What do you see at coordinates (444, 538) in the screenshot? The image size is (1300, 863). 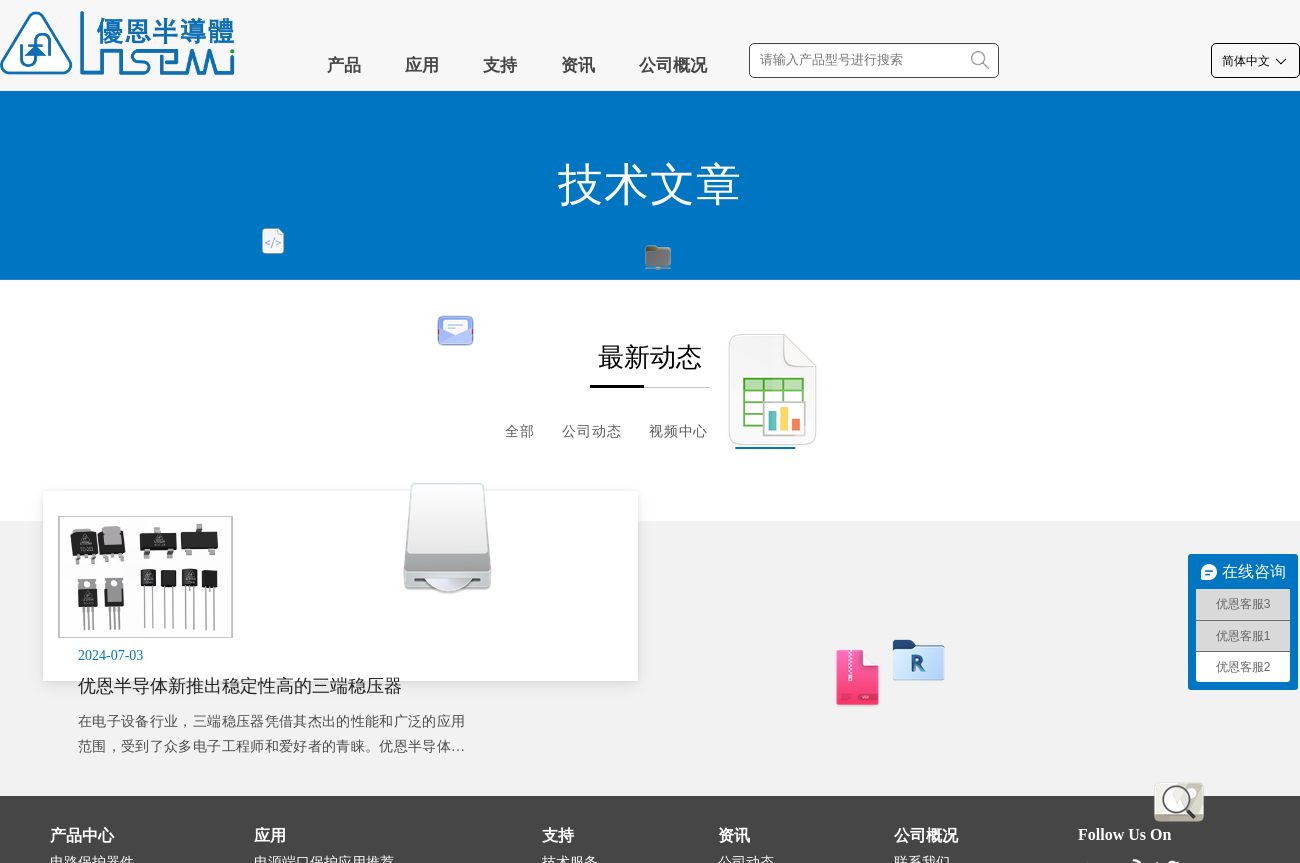 I see `access optical disc drive` at bounding box center [444, 538].